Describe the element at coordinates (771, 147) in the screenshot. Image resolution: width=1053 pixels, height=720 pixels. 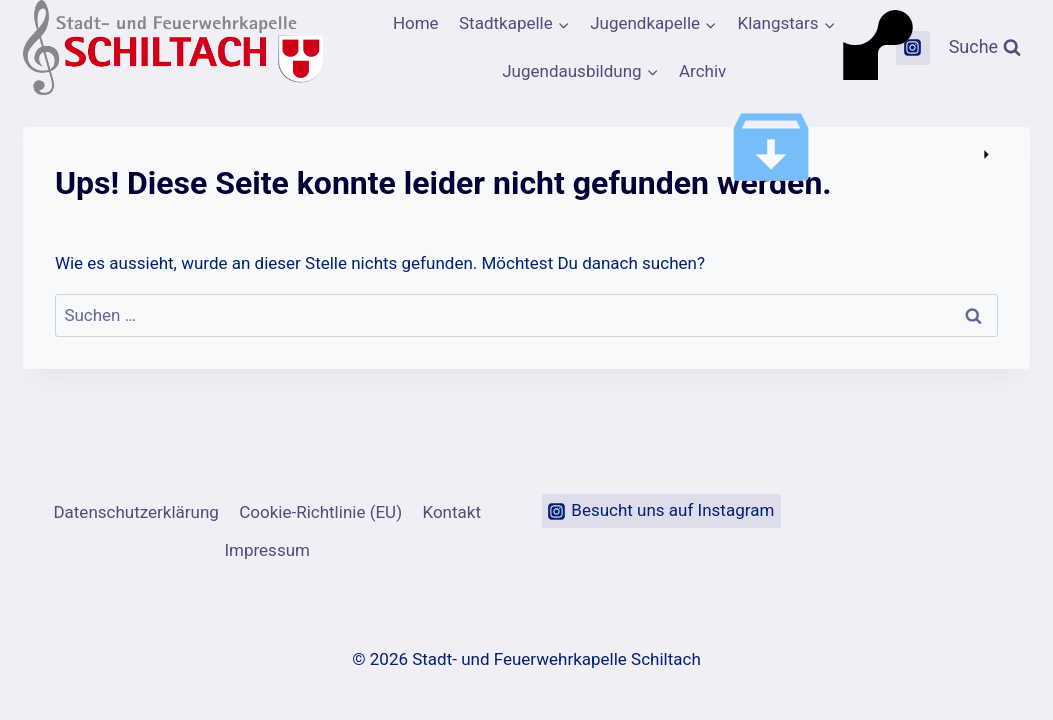
I see `archive selected messages to inbox storage` at that location.